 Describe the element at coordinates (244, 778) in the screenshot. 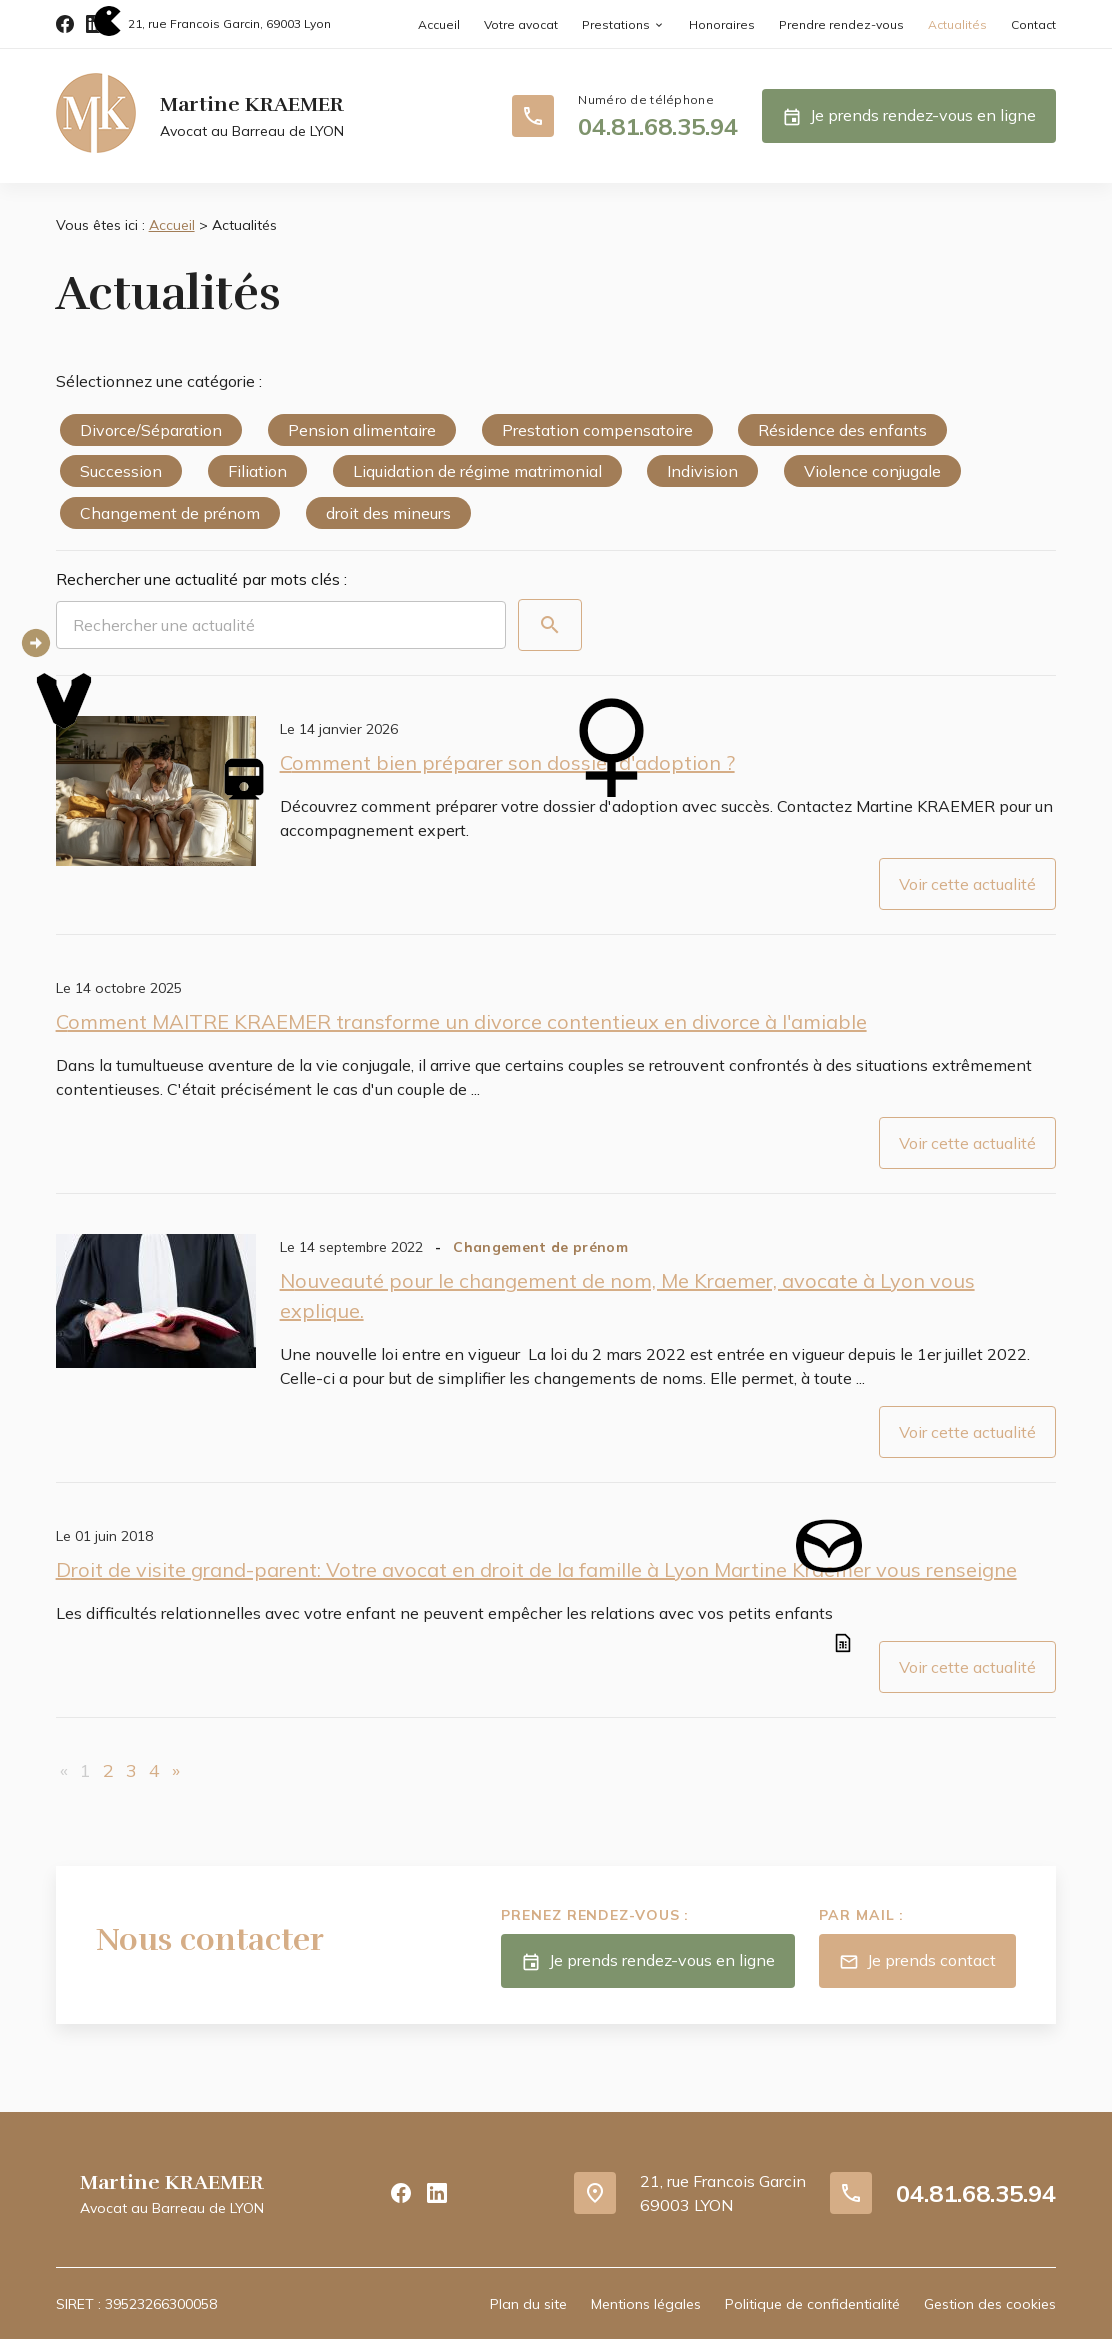

I see `view train schedules or routes` at that location.